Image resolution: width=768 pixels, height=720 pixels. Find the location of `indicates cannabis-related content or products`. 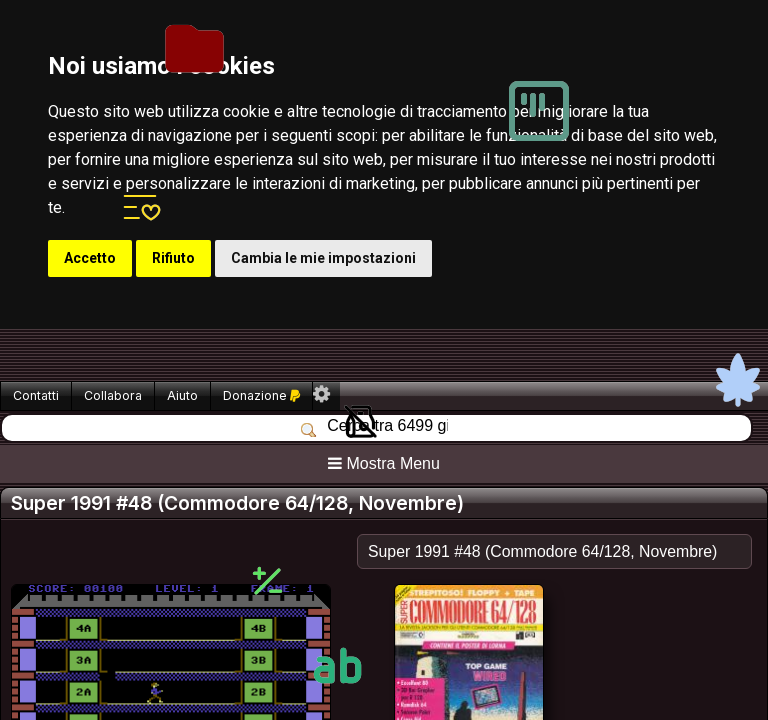

indicates cannabis-related content or products is located at coordinates (738, 380).